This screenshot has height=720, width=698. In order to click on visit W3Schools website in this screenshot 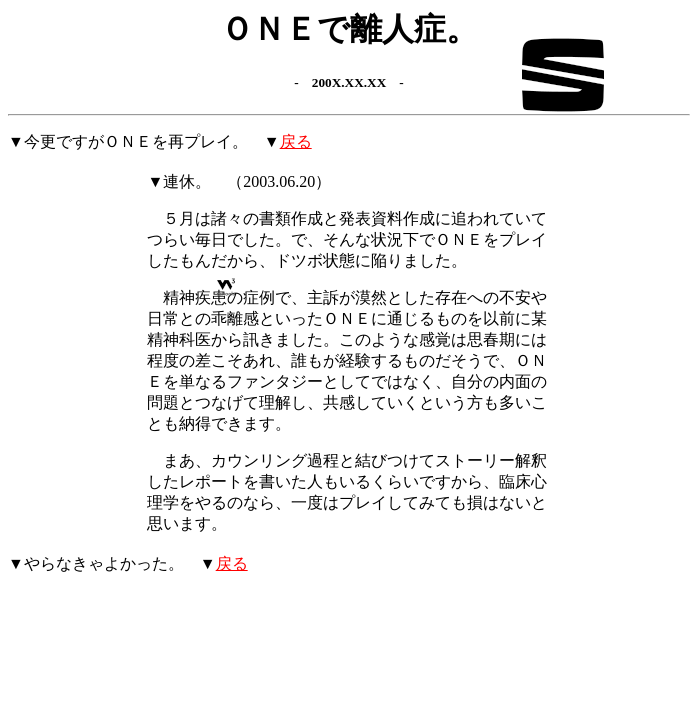, I will do `click(226, 287)`.